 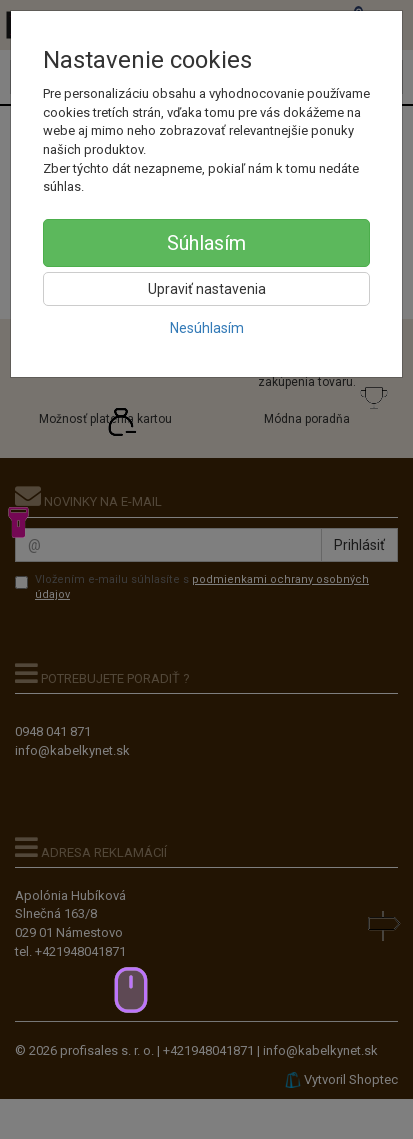 I want to click on view achievements or awards, so click(x=374, y=397).